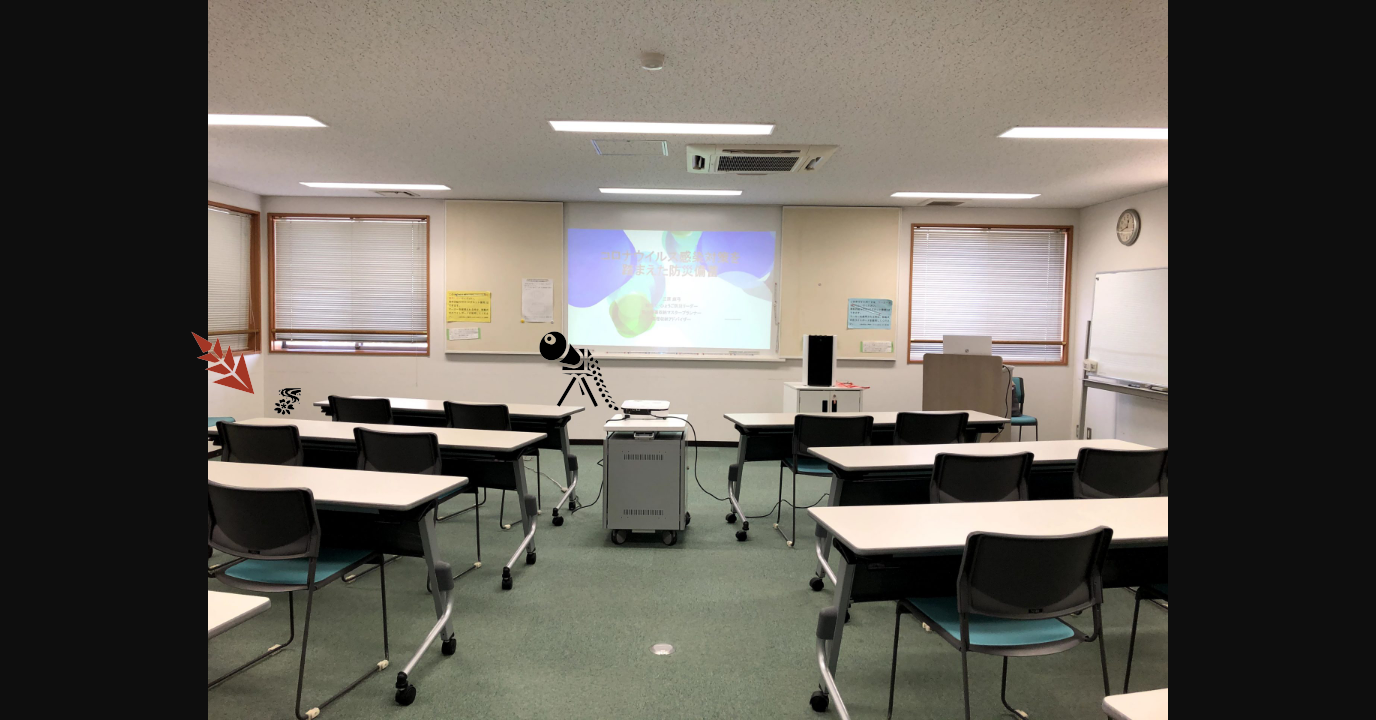 The height and width of the screenshot is (720, 1376). I want to click on browse fragrance or perfume products, so click(287, 401).